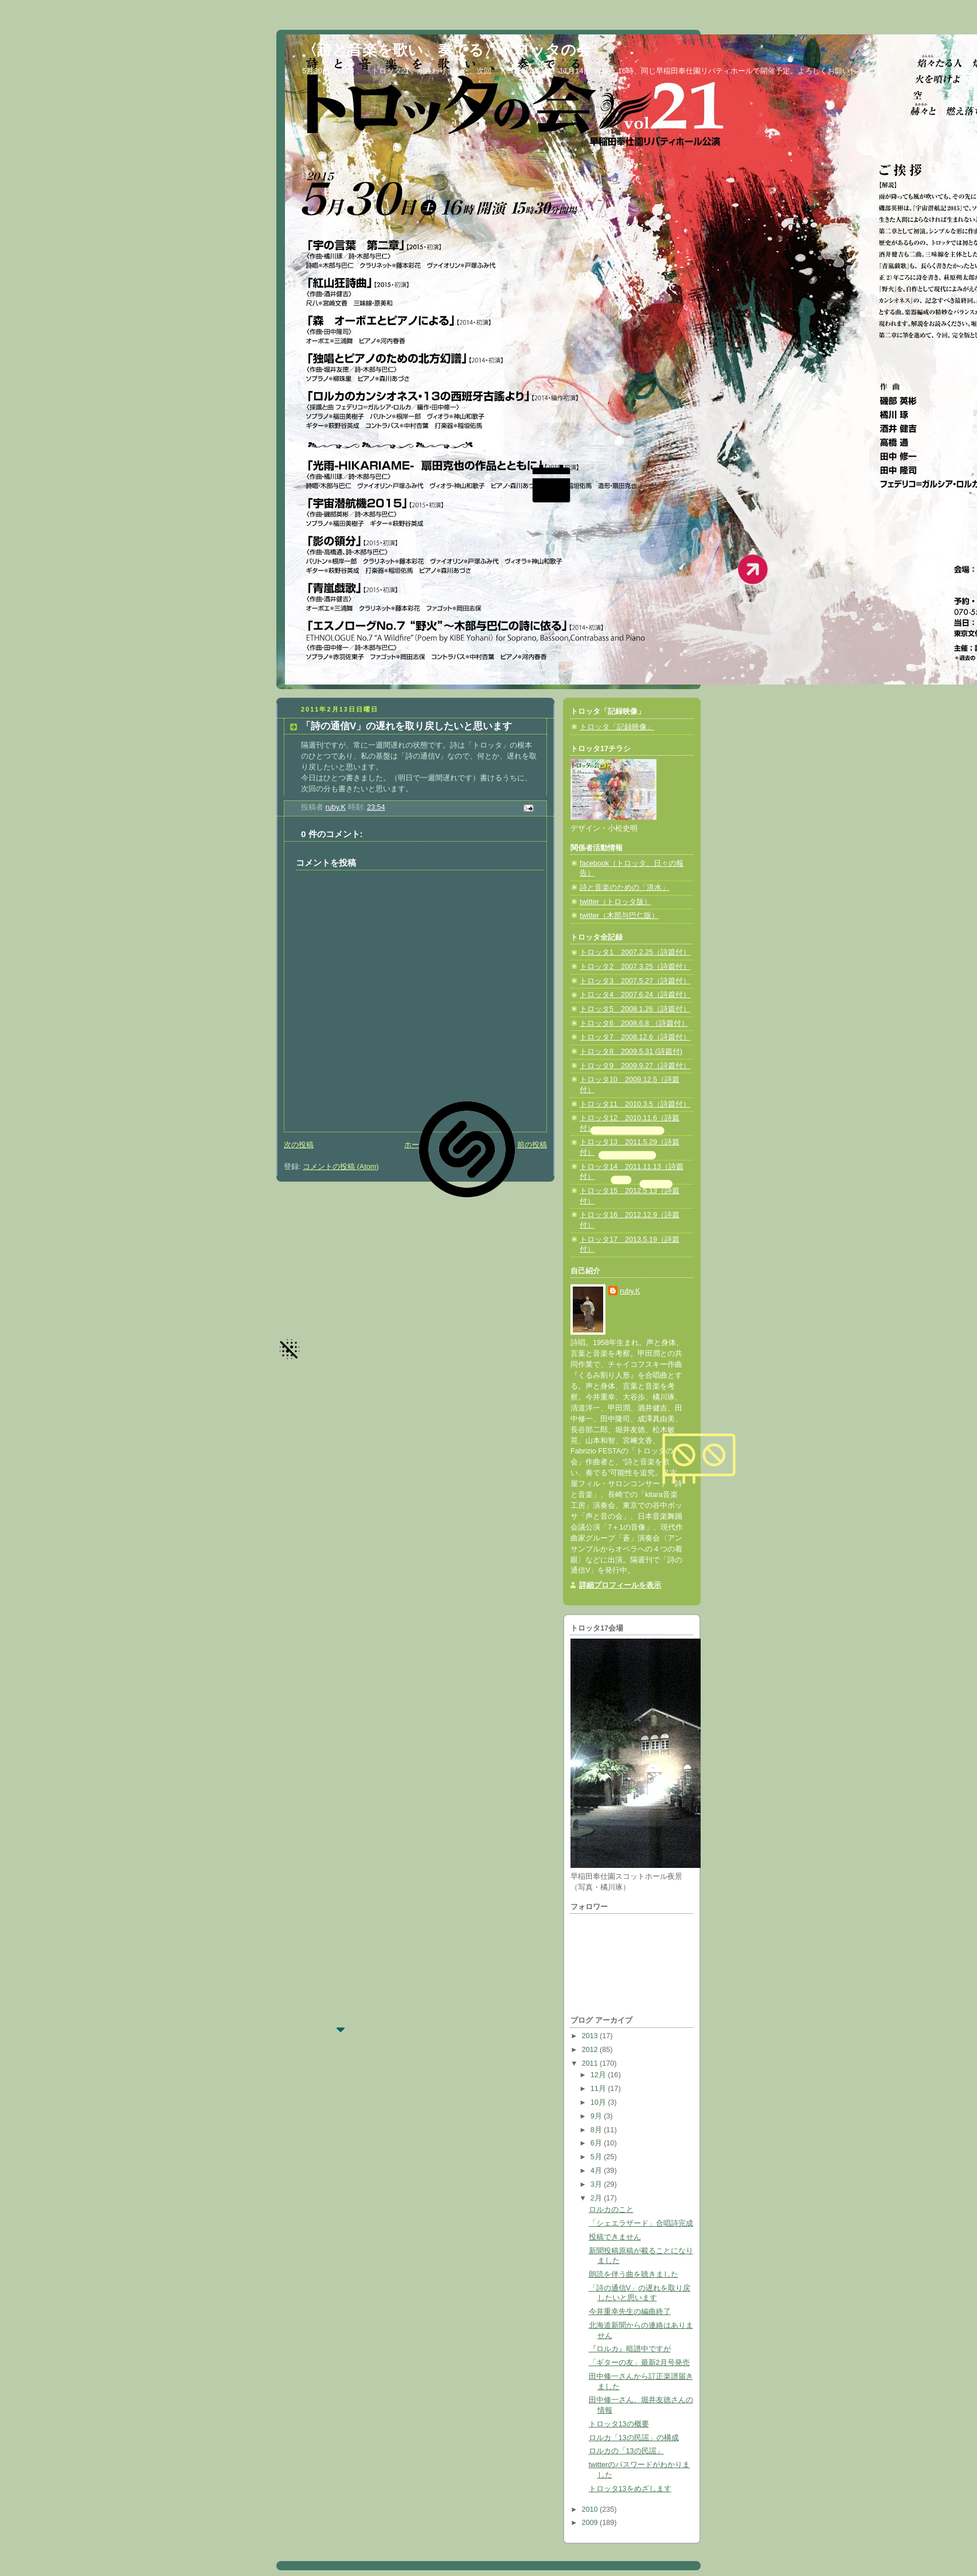 Image resolution: width=977 pixels, height=2576 pixels. What do you see at coordinates (699, 1457) in the screenshot?
I see `view graphics card or GPU information` at bounding box center [699, 1457].